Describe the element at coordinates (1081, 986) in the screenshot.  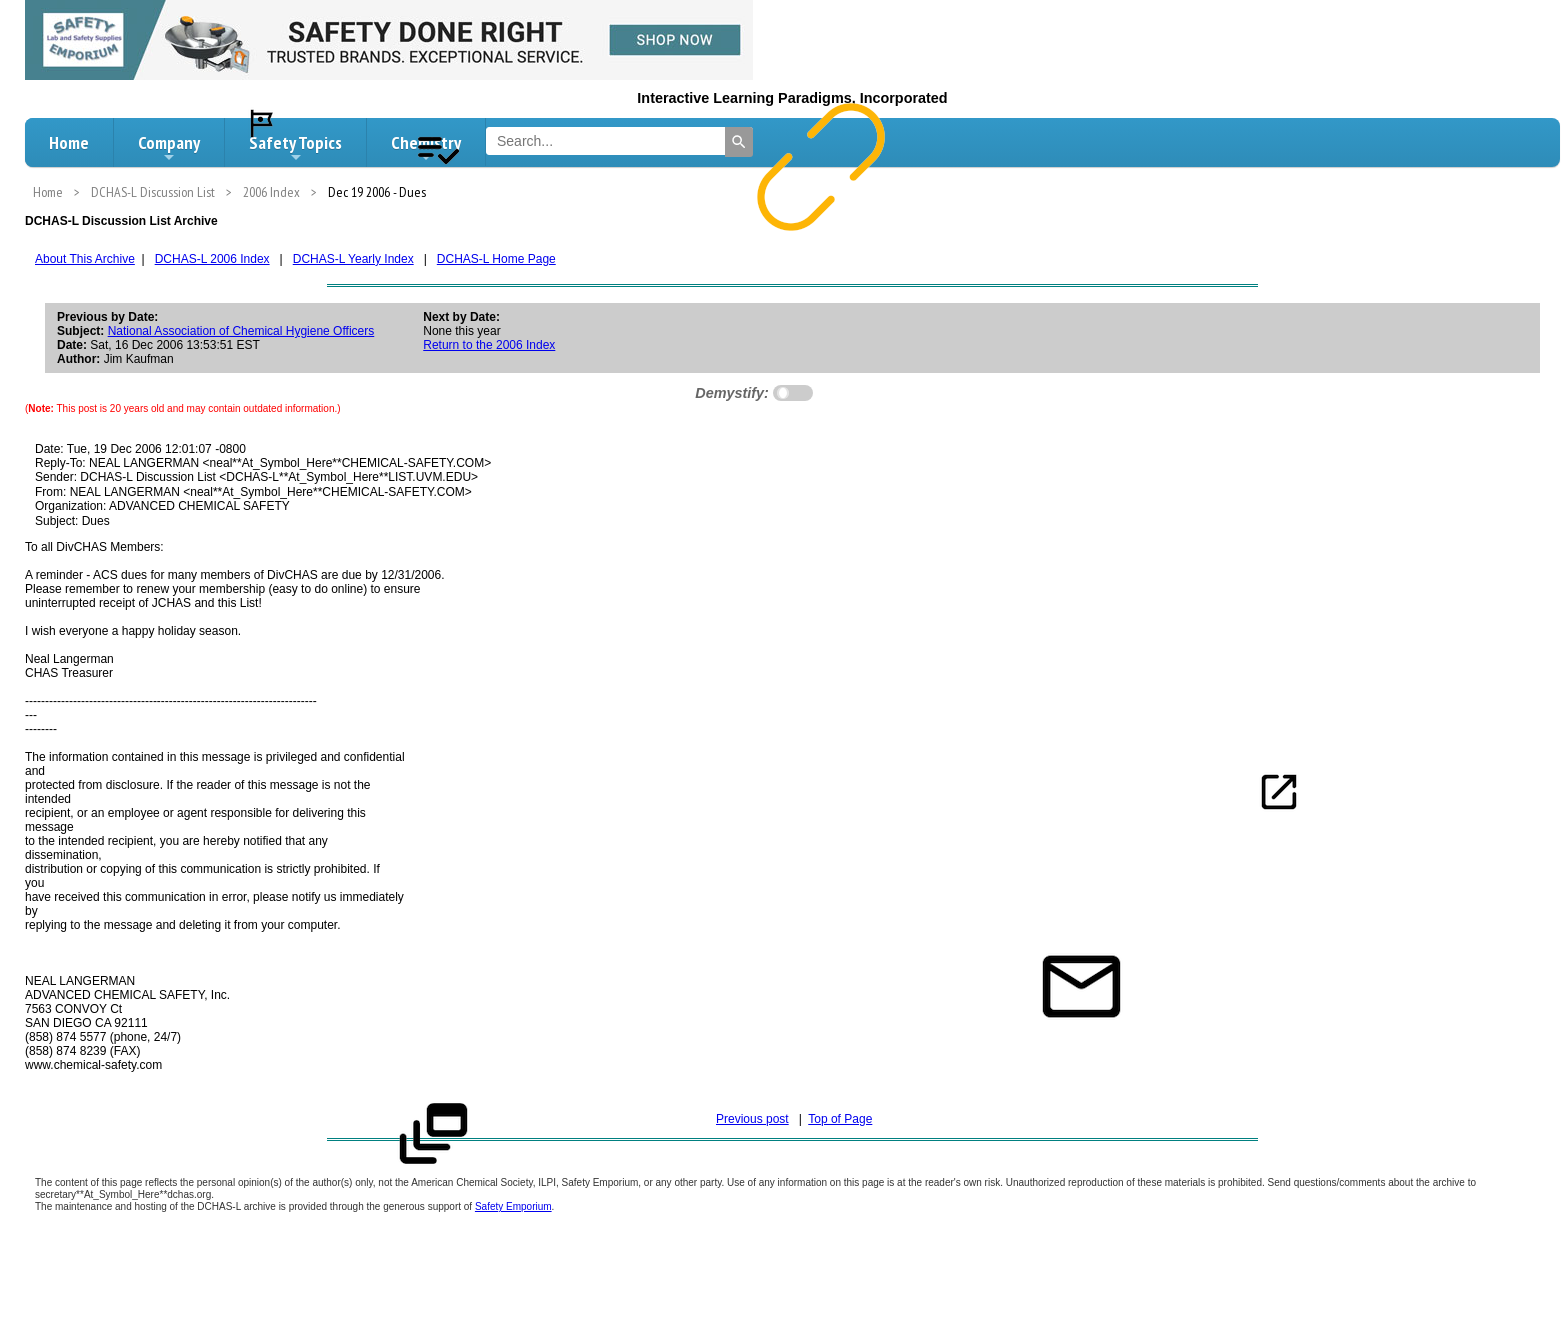
I see `open your email inbox` at that location.